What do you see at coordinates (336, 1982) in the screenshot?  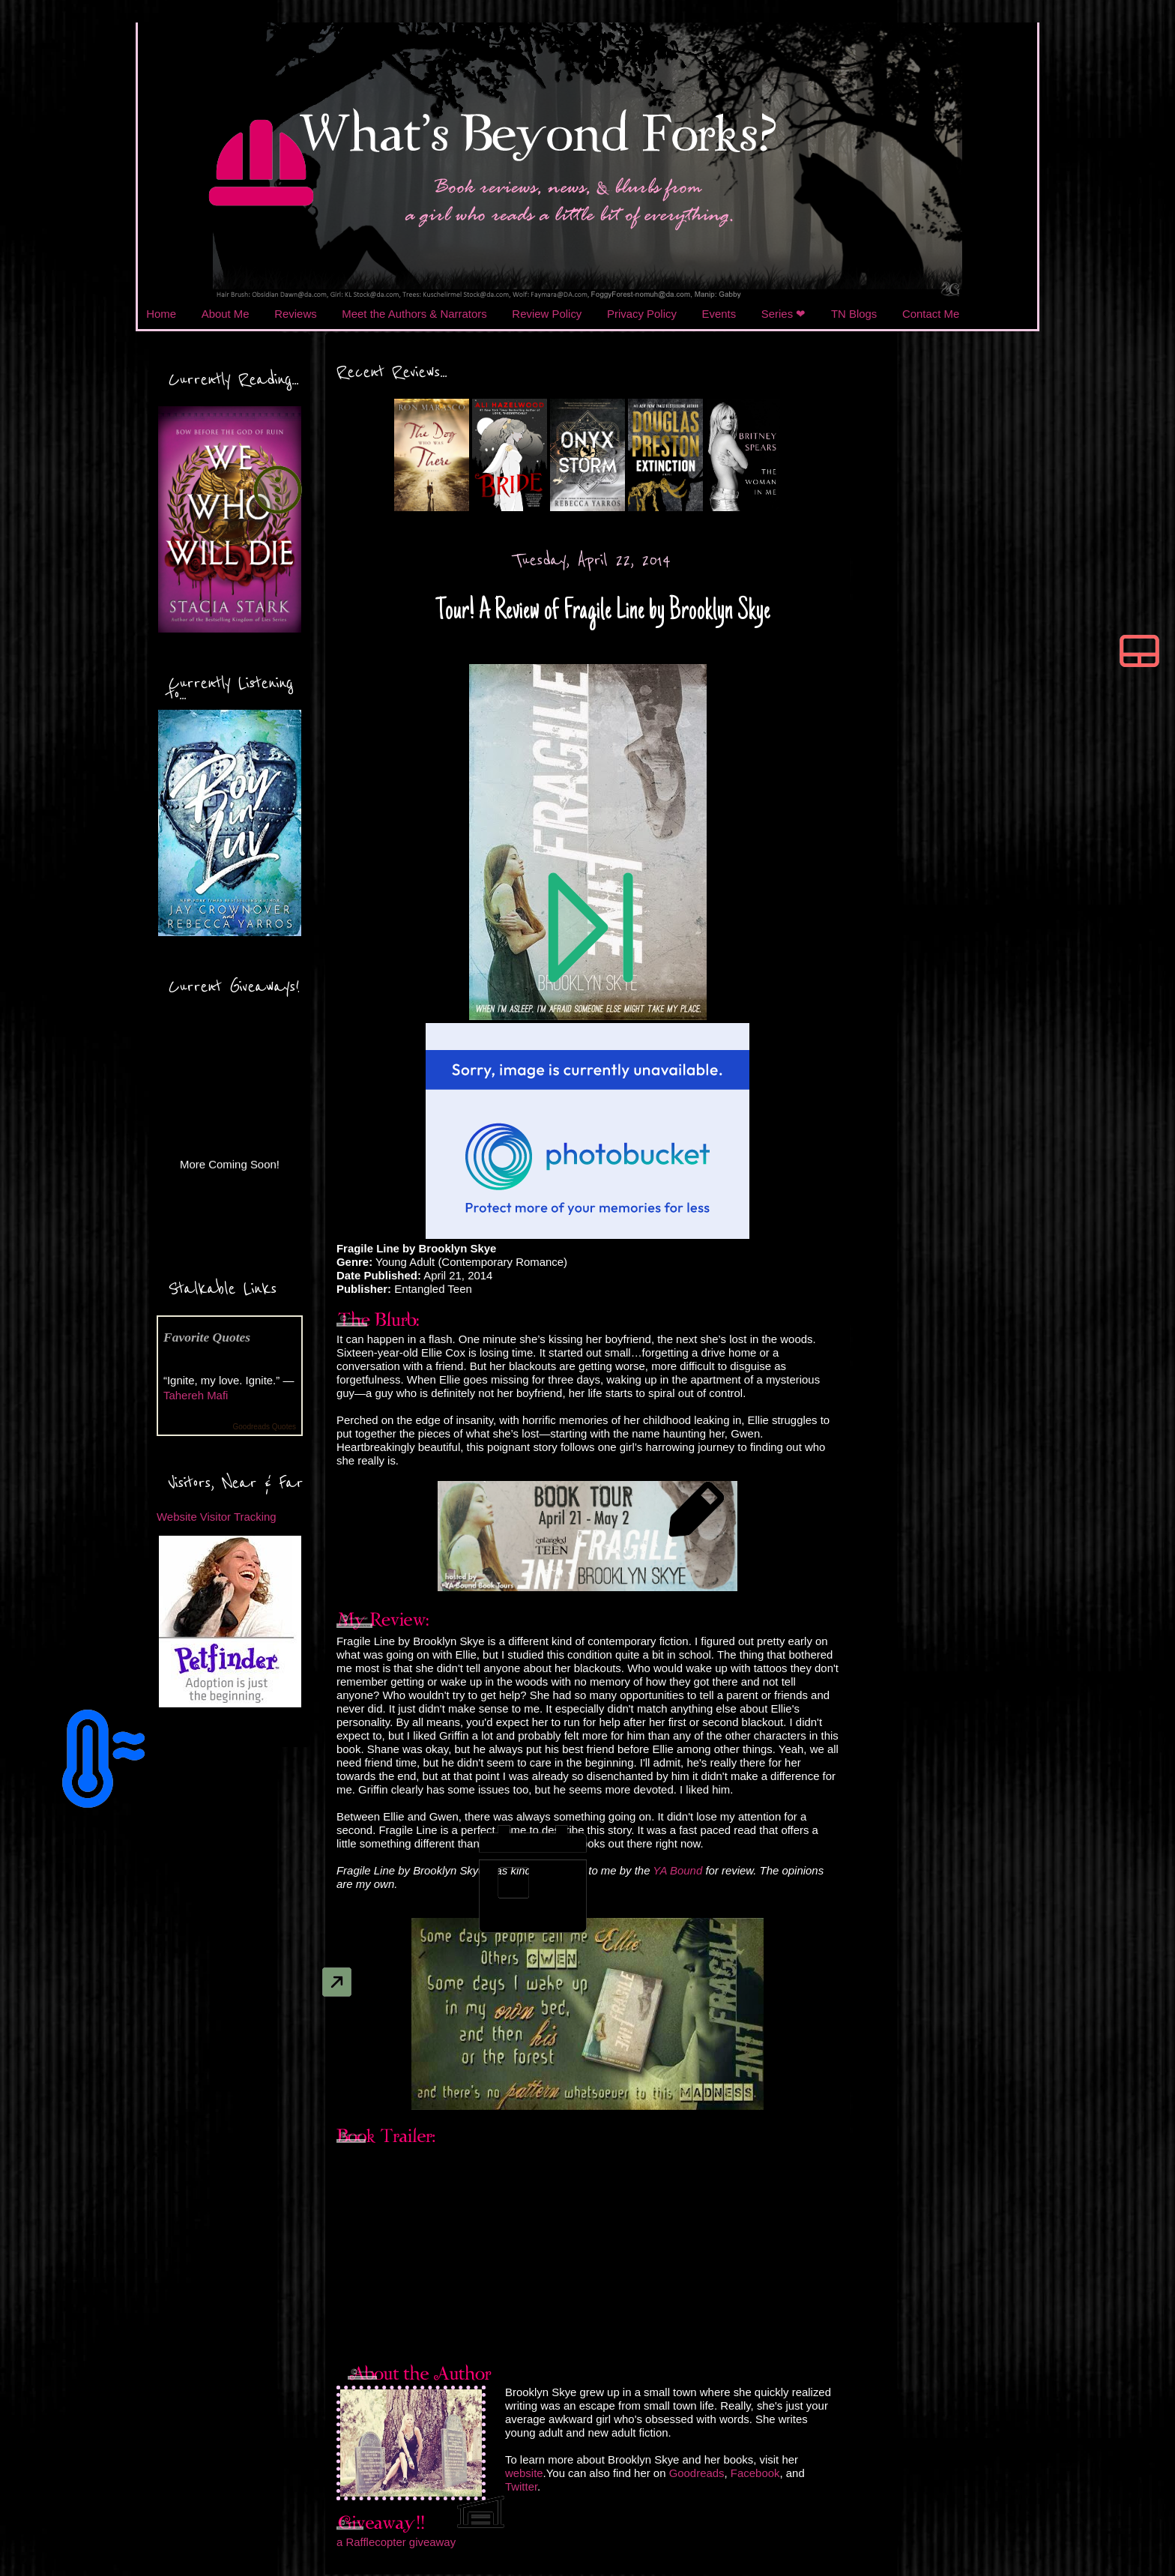 I see `open link in new tab or window` at bounding box center [336, 1982].